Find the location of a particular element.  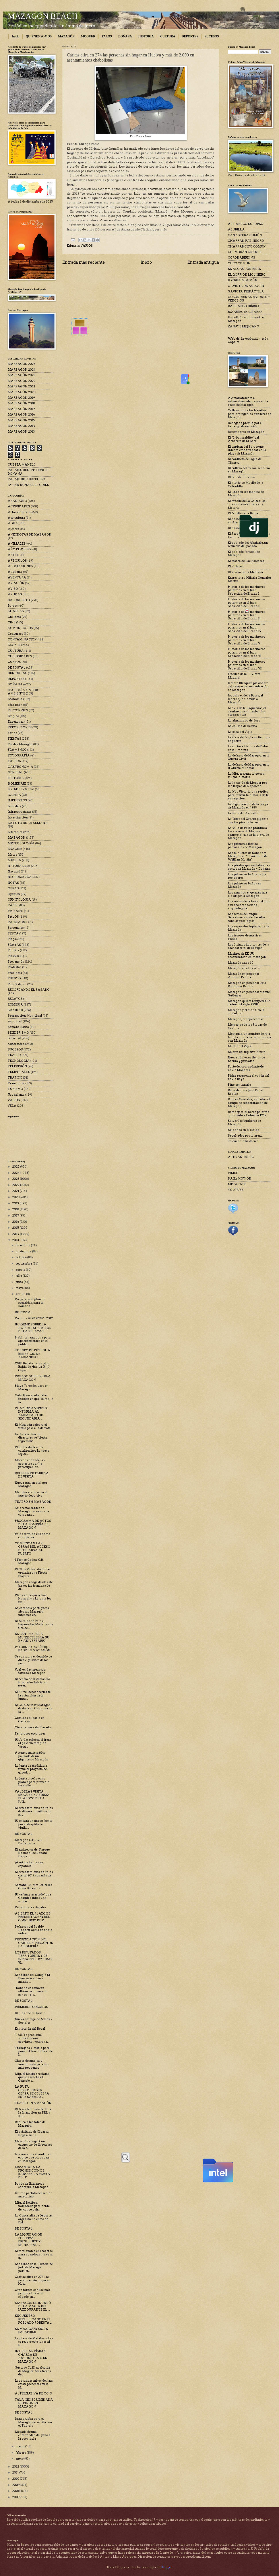

add a new contact is located at coordinates (185, 379).